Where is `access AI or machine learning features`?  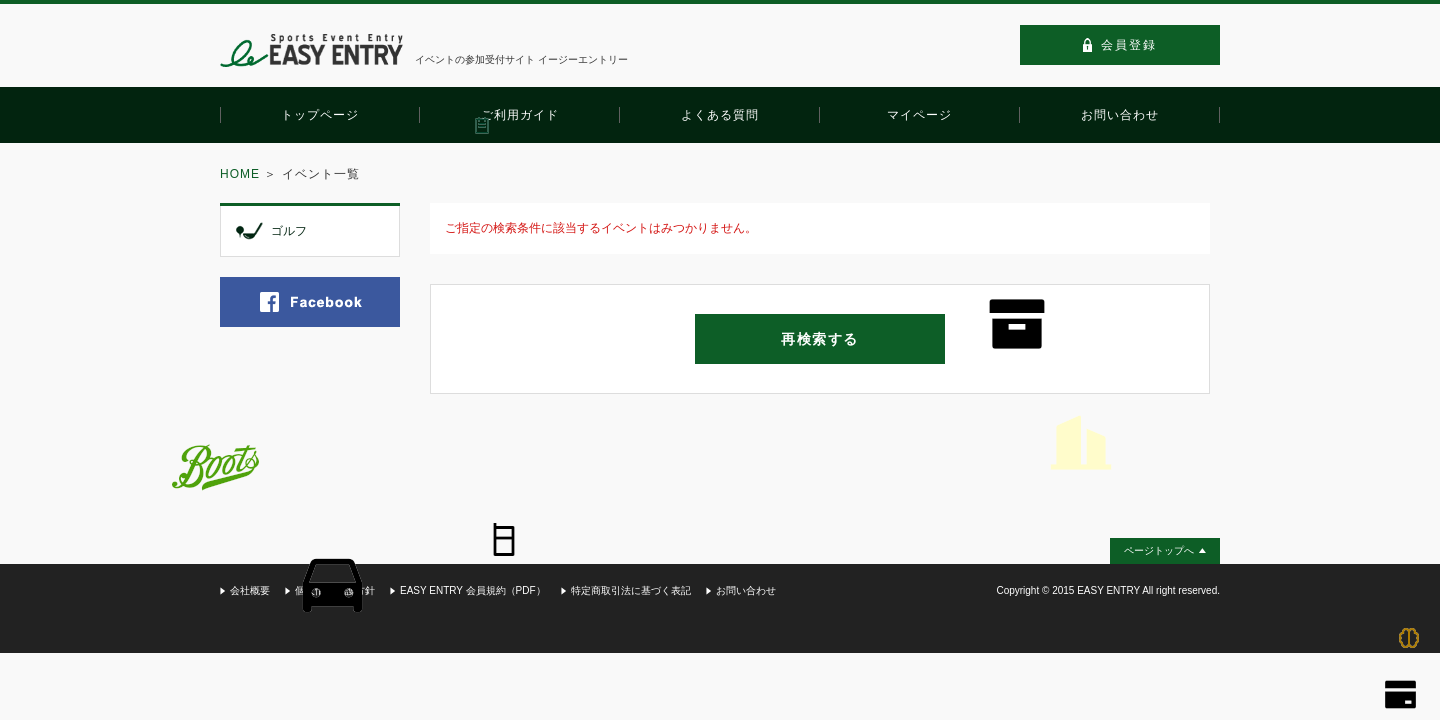
access AI or machine learning features is located at coordinates (1409, 638).